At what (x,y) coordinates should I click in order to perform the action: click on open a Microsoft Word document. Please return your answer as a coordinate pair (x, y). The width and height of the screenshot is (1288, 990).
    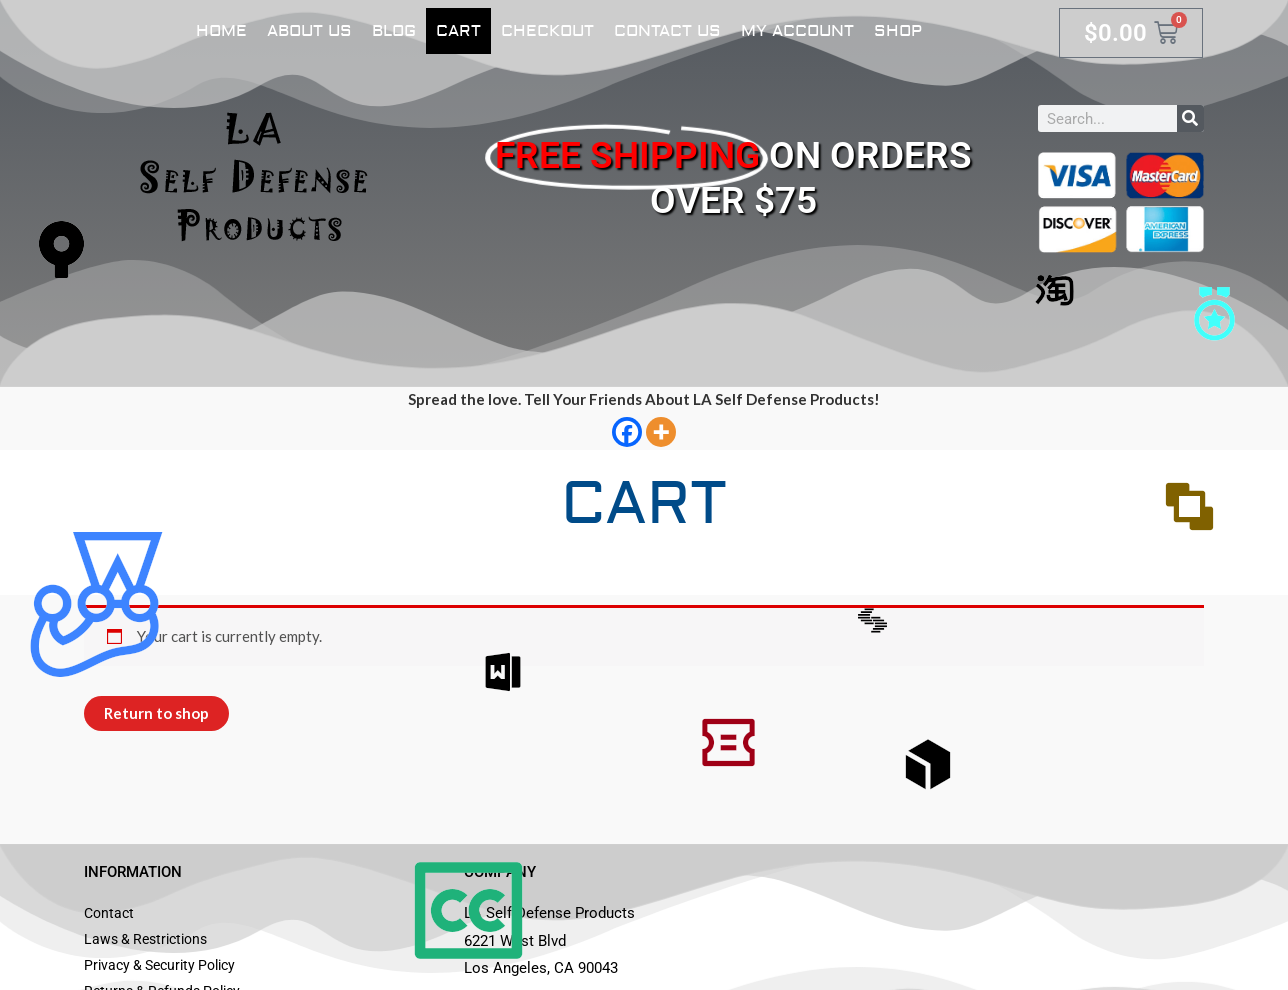
    Looking at the image, I should click on (503, 672).